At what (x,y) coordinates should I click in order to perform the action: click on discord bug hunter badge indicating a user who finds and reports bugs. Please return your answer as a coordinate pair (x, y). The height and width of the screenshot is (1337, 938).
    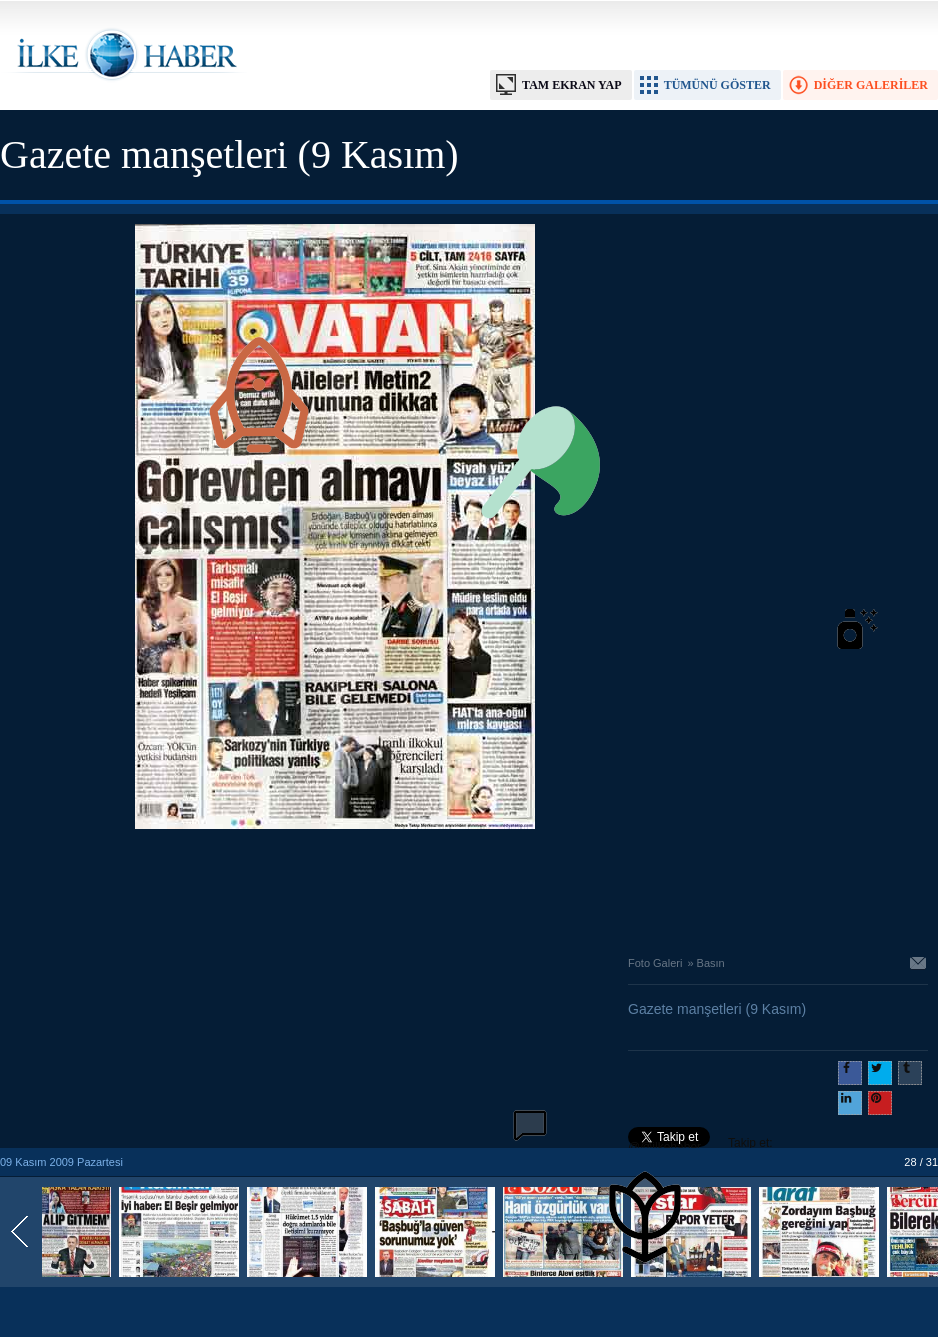
    Looking at the image, I should click on (541, 462).